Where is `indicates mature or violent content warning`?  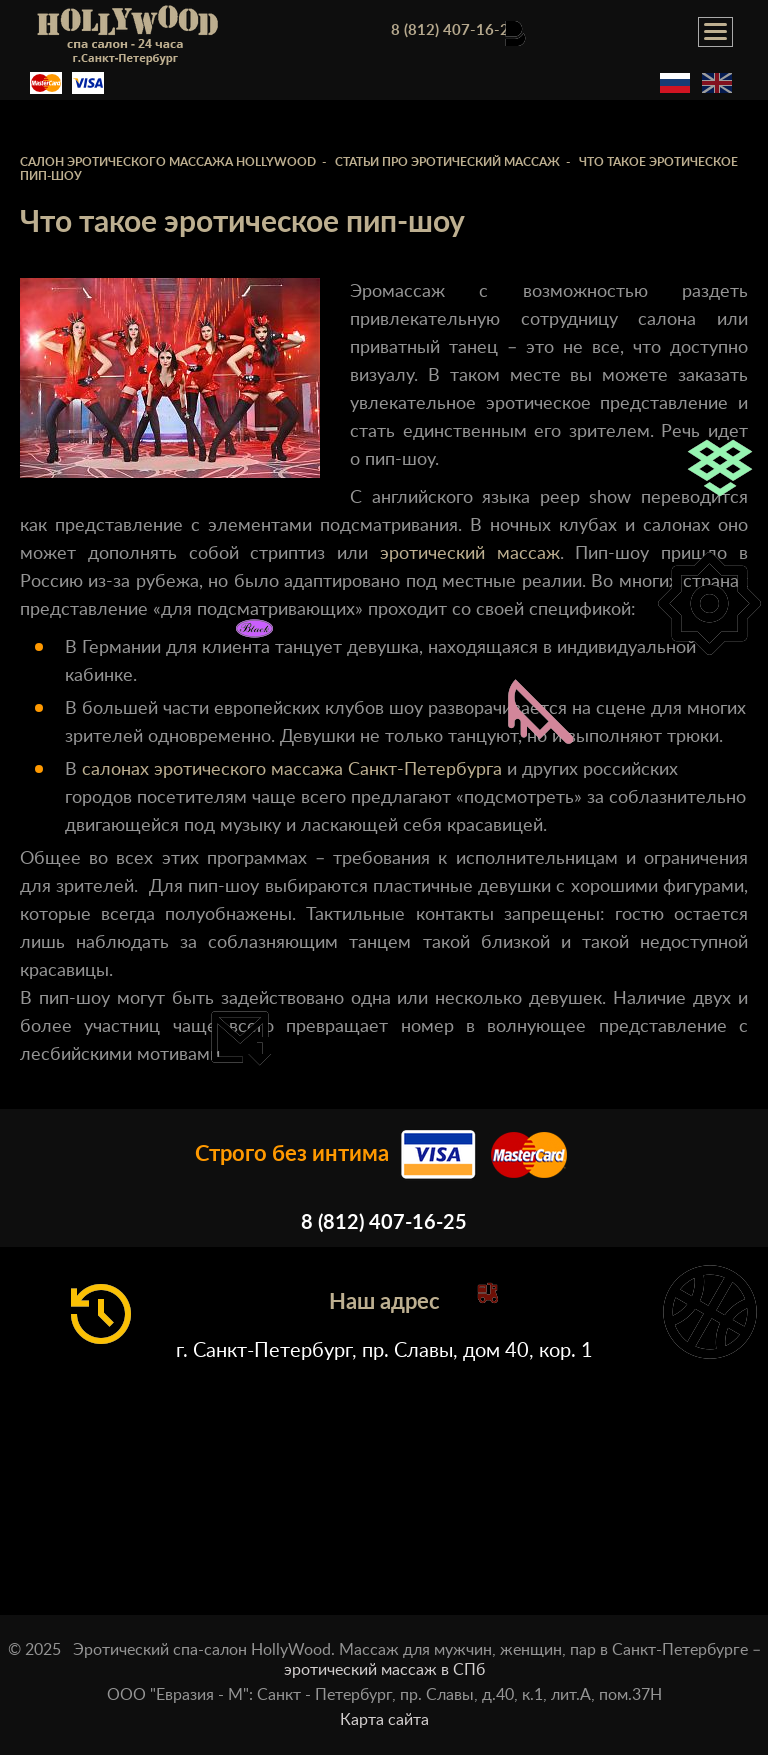
indicates mature or violent content warning is located at coordinates (539, 712).